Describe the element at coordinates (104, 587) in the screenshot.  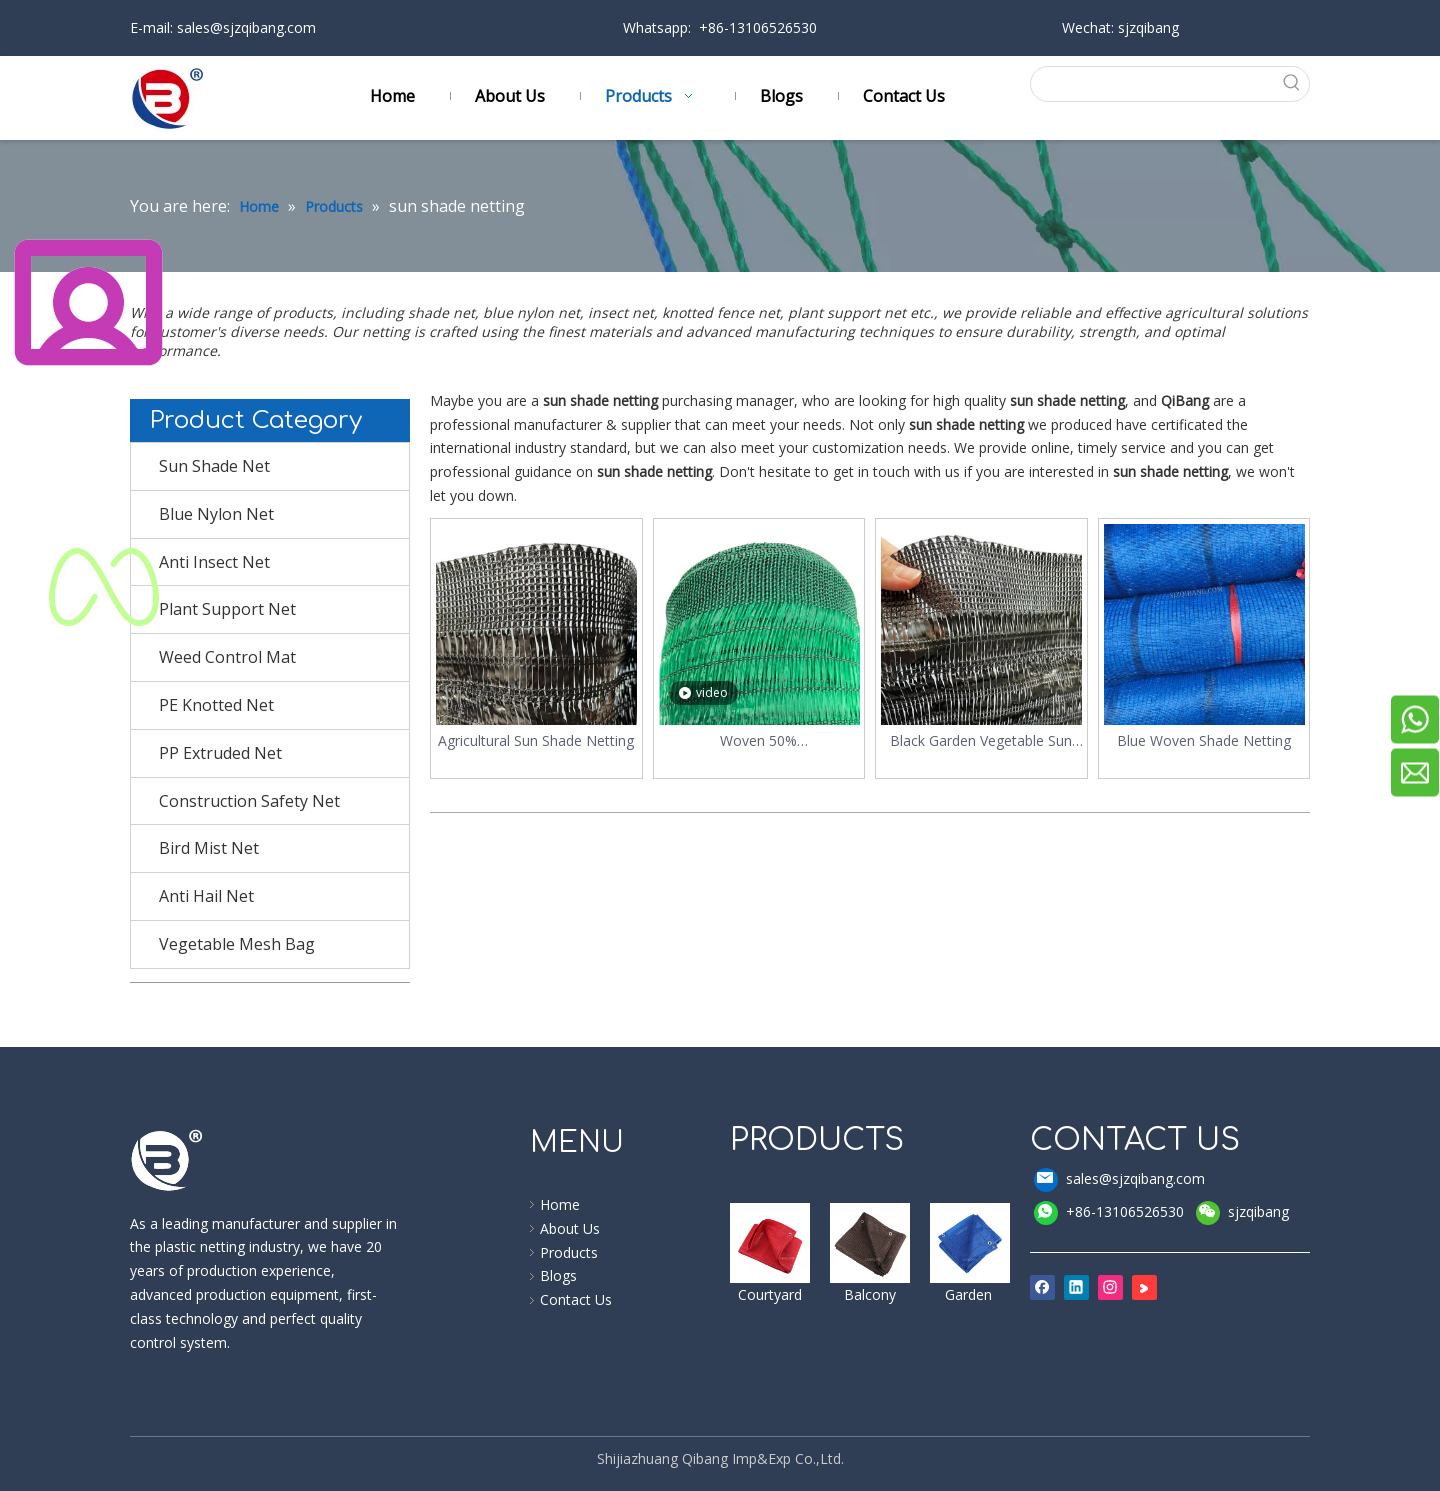
I see `meta company logo` at that location.